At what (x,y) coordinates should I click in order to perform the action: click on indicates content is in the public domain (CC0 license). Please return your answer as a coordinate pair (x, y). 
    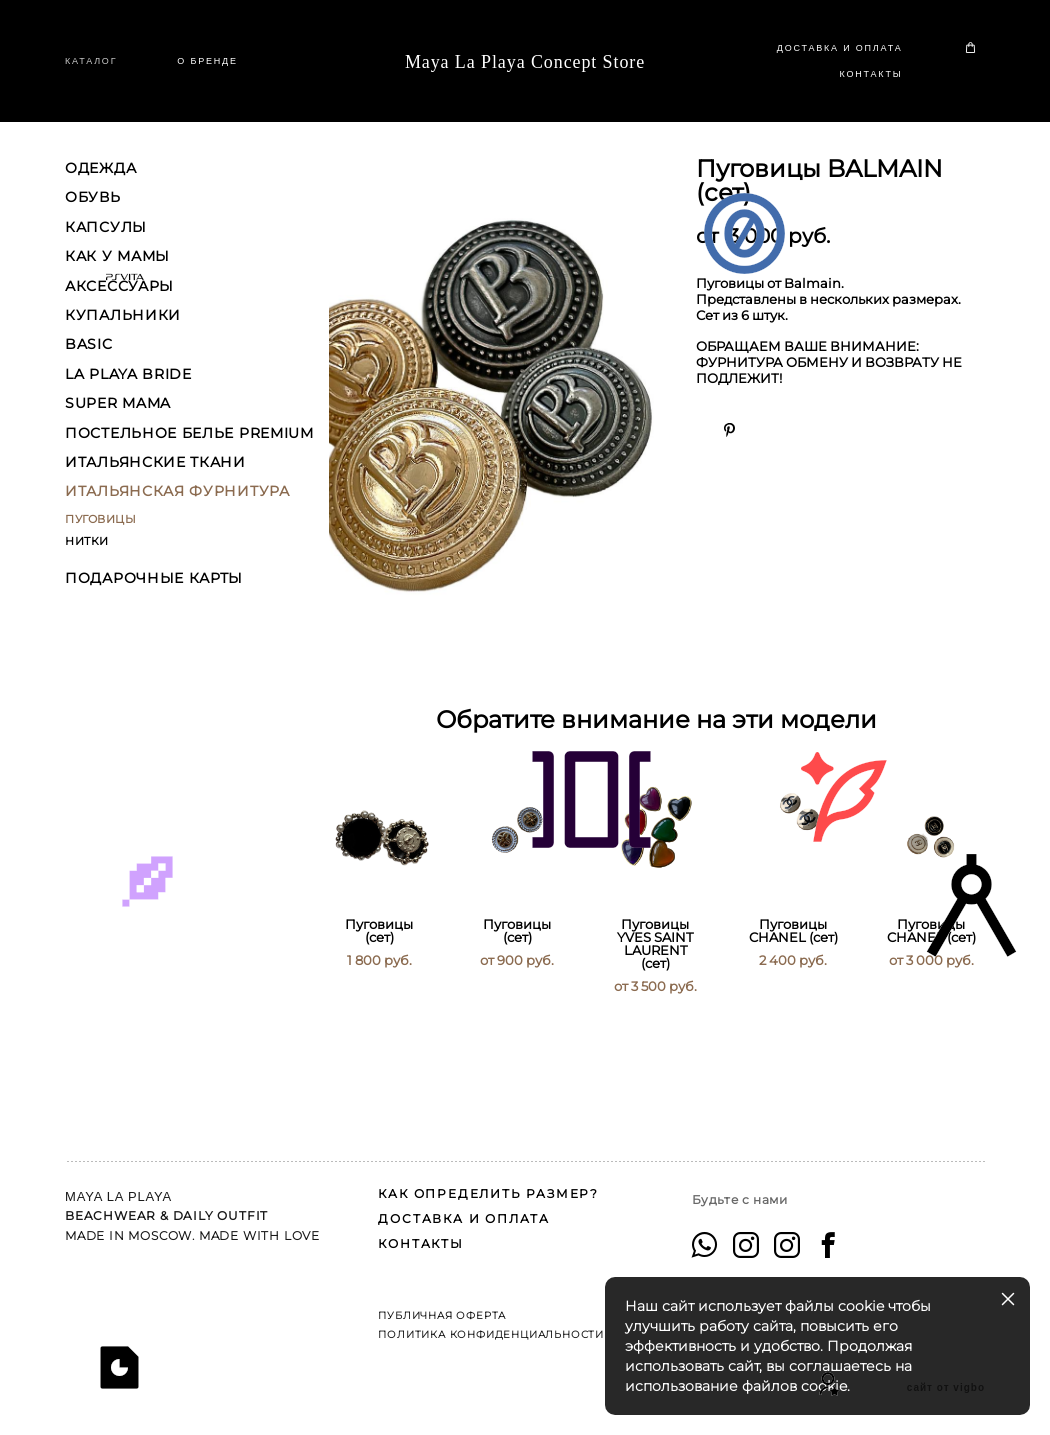
    Looking at the image, I should click on (744, 233).